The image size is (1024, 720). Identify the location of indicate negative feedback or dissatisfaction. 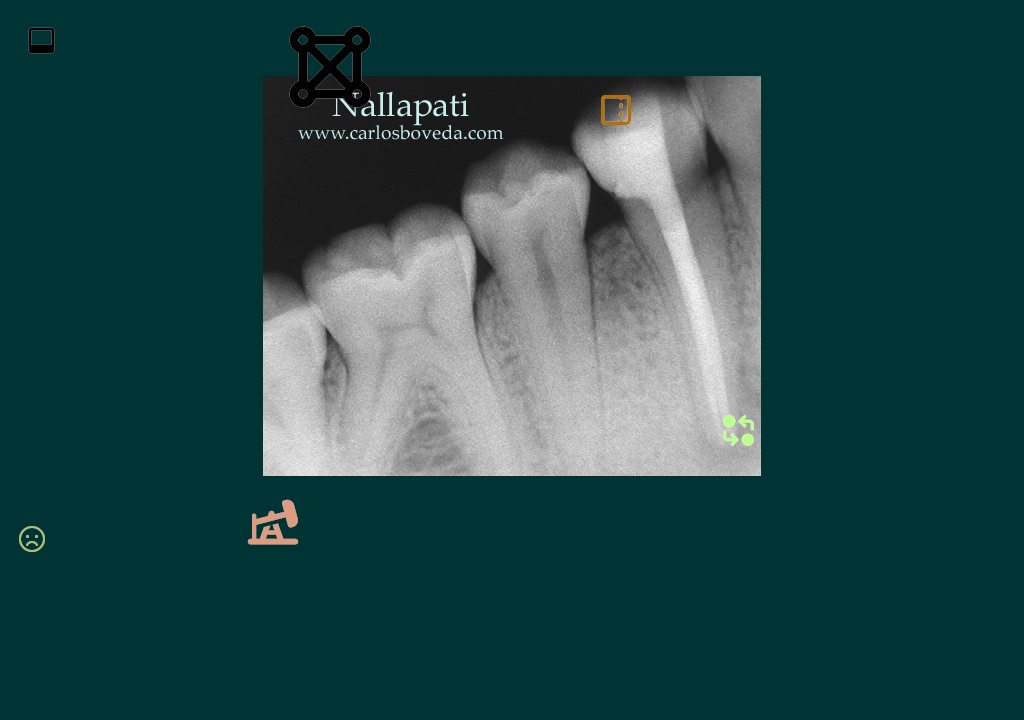
(32, 539).